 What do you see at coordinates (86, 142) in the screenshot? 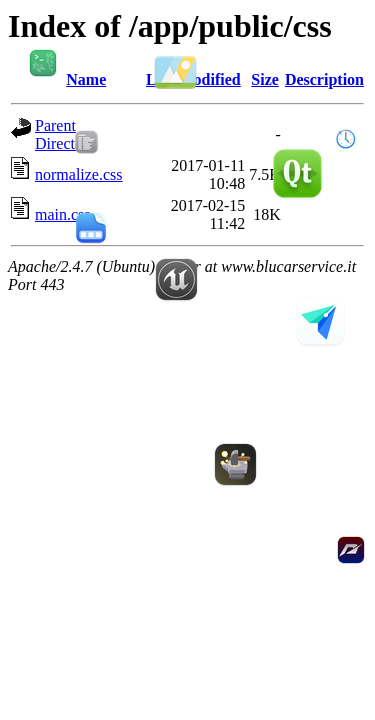
I see `access log preferences or settings` at bounding box center [86, 142].